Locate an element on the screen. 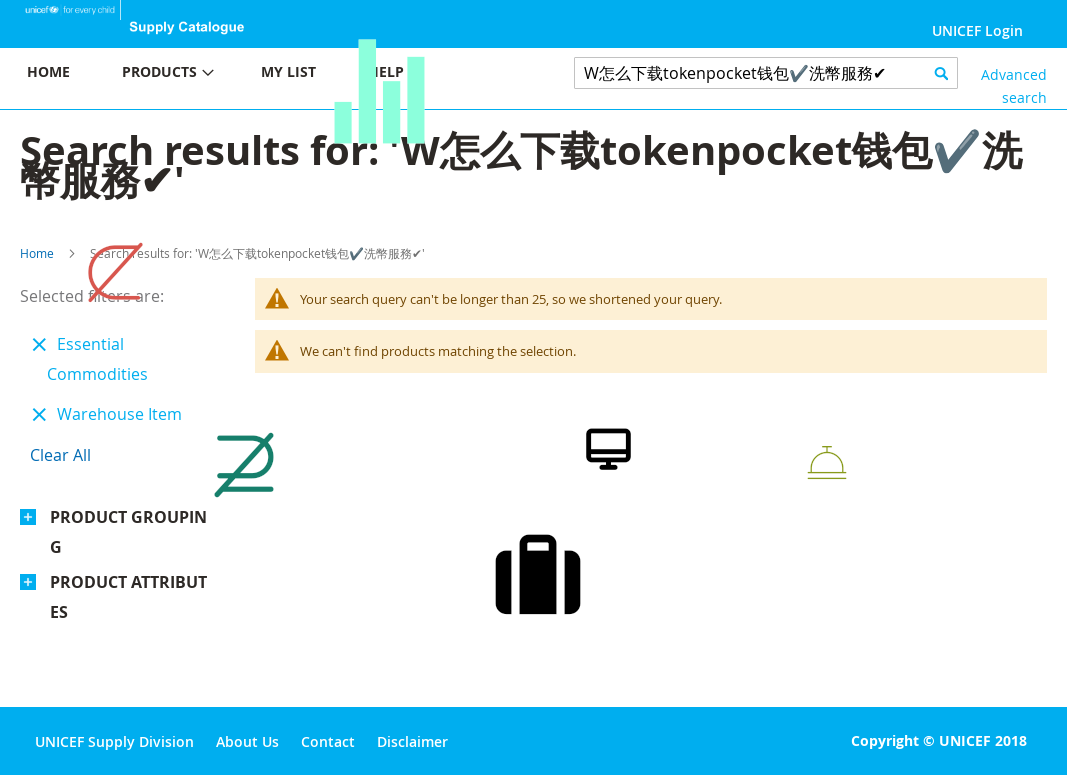 The image size is (1067, 776). access travel or trip planning features is located at coordinates (538, 577).